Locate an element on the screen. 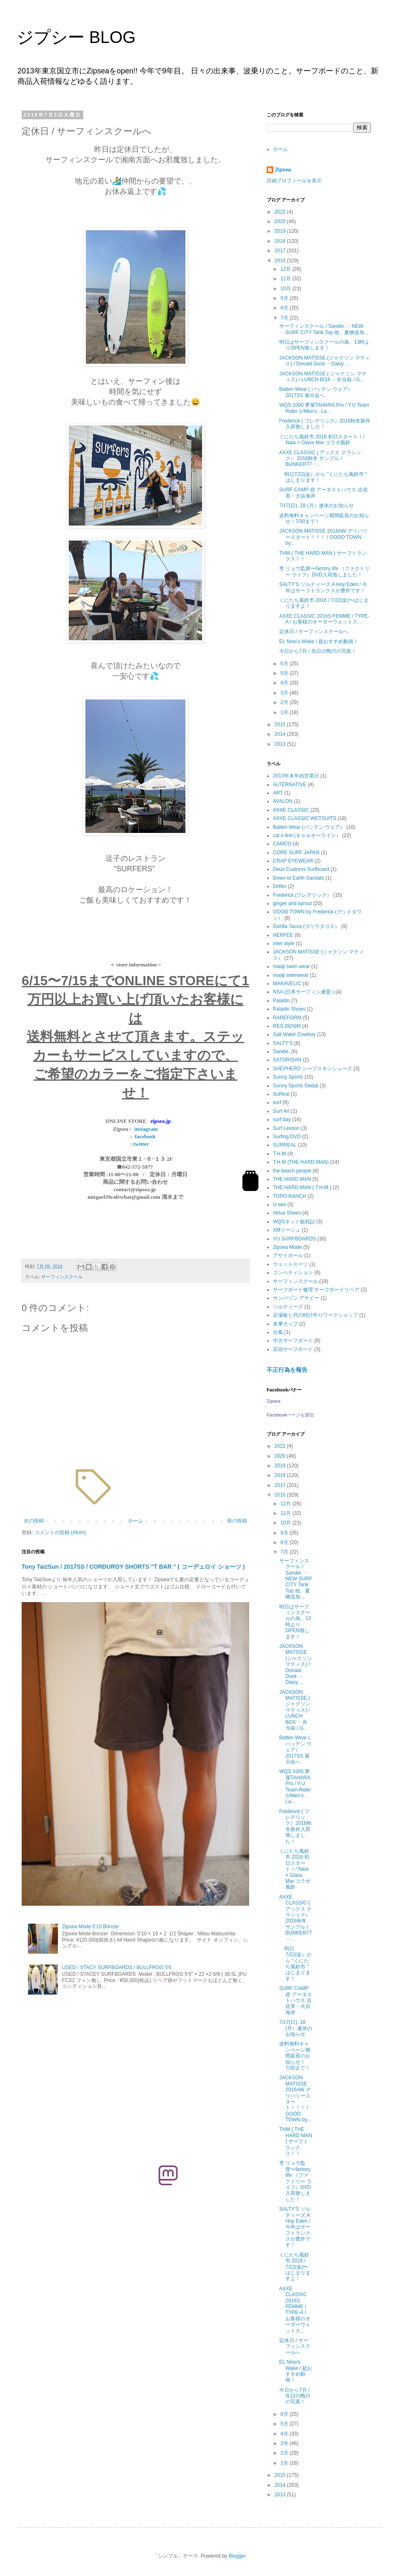  open mastodon app is located at coordinates (168, 2175).